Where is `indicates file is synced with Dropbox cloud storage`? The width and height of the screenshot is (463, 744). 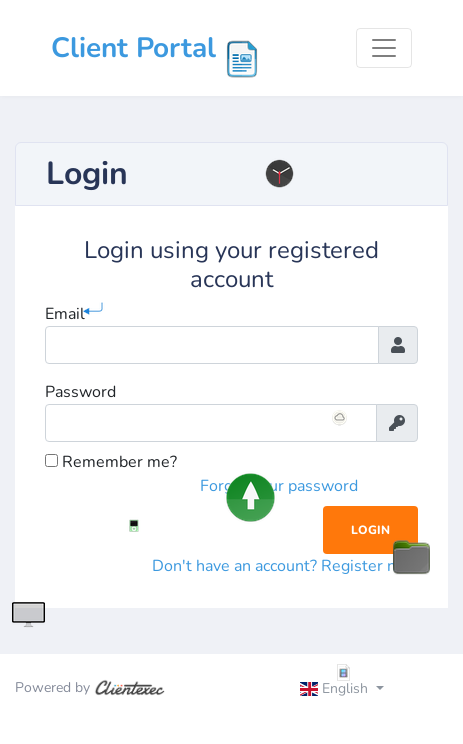 indicates file is synced with Dropbox cloud storage is located at coordinates (339, 417).